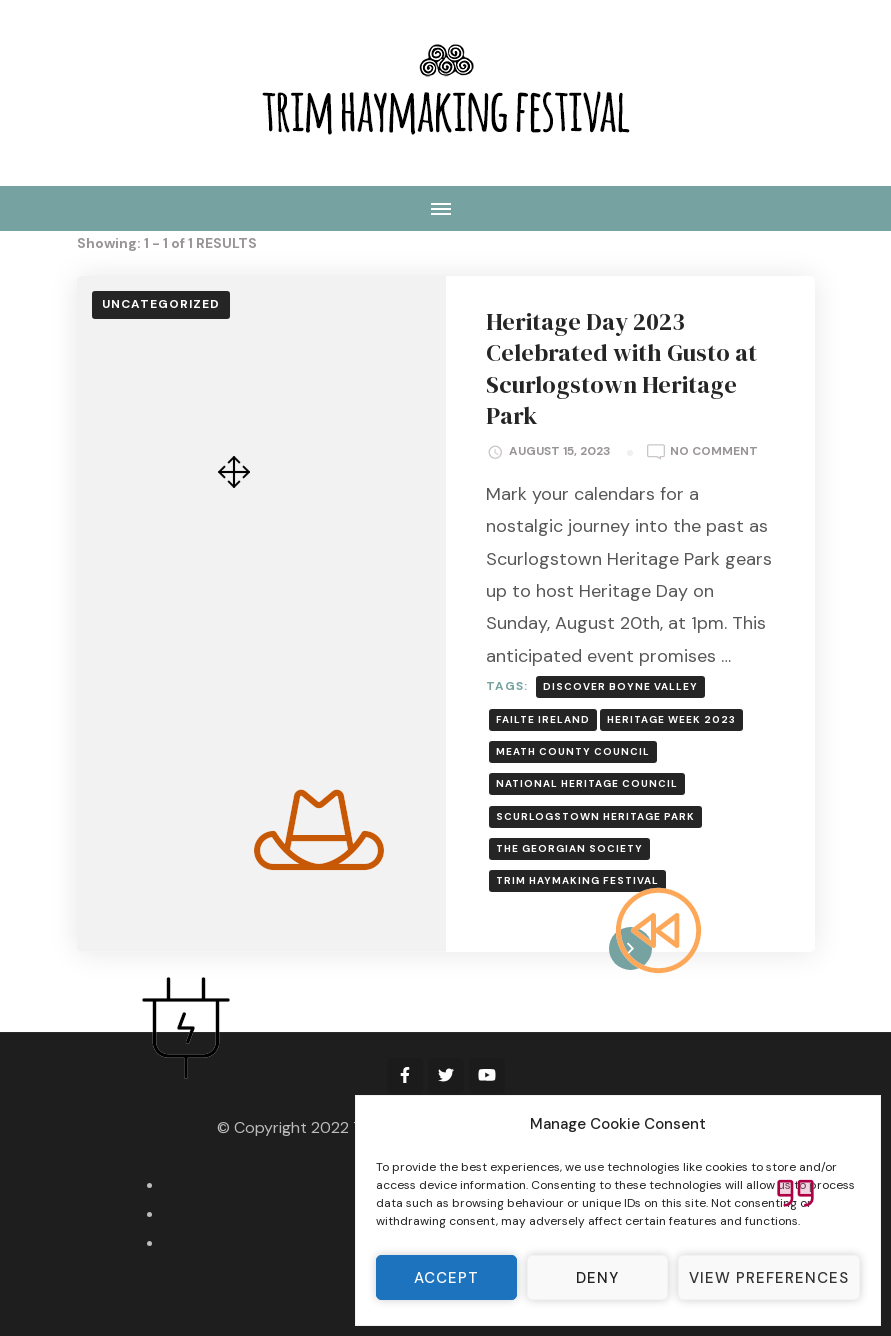  I want to click on move or reposition an element, so click(234, 472).